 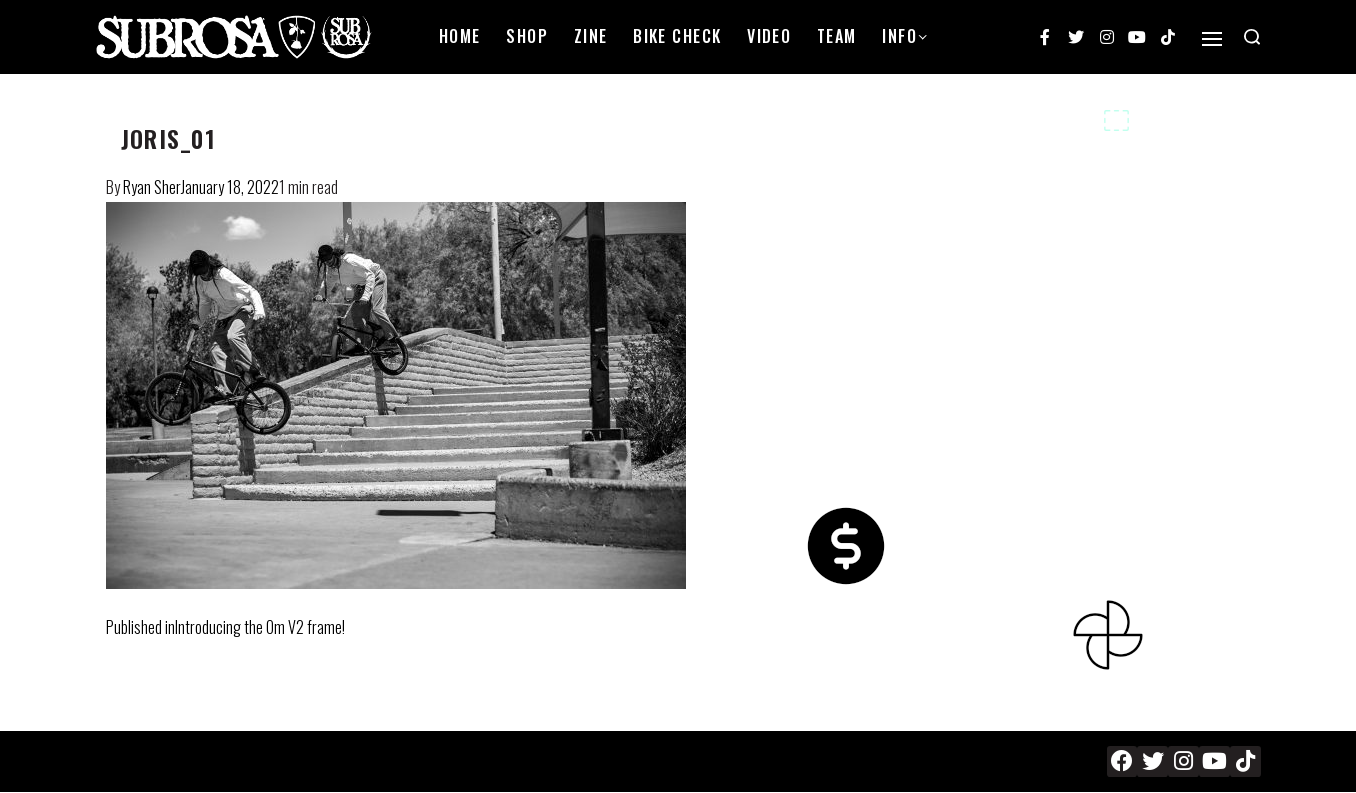 What do you see at coordinates (846, 546) in the screenshot?
I see `view account balance or financial summary` at bounding box center [846, 546].